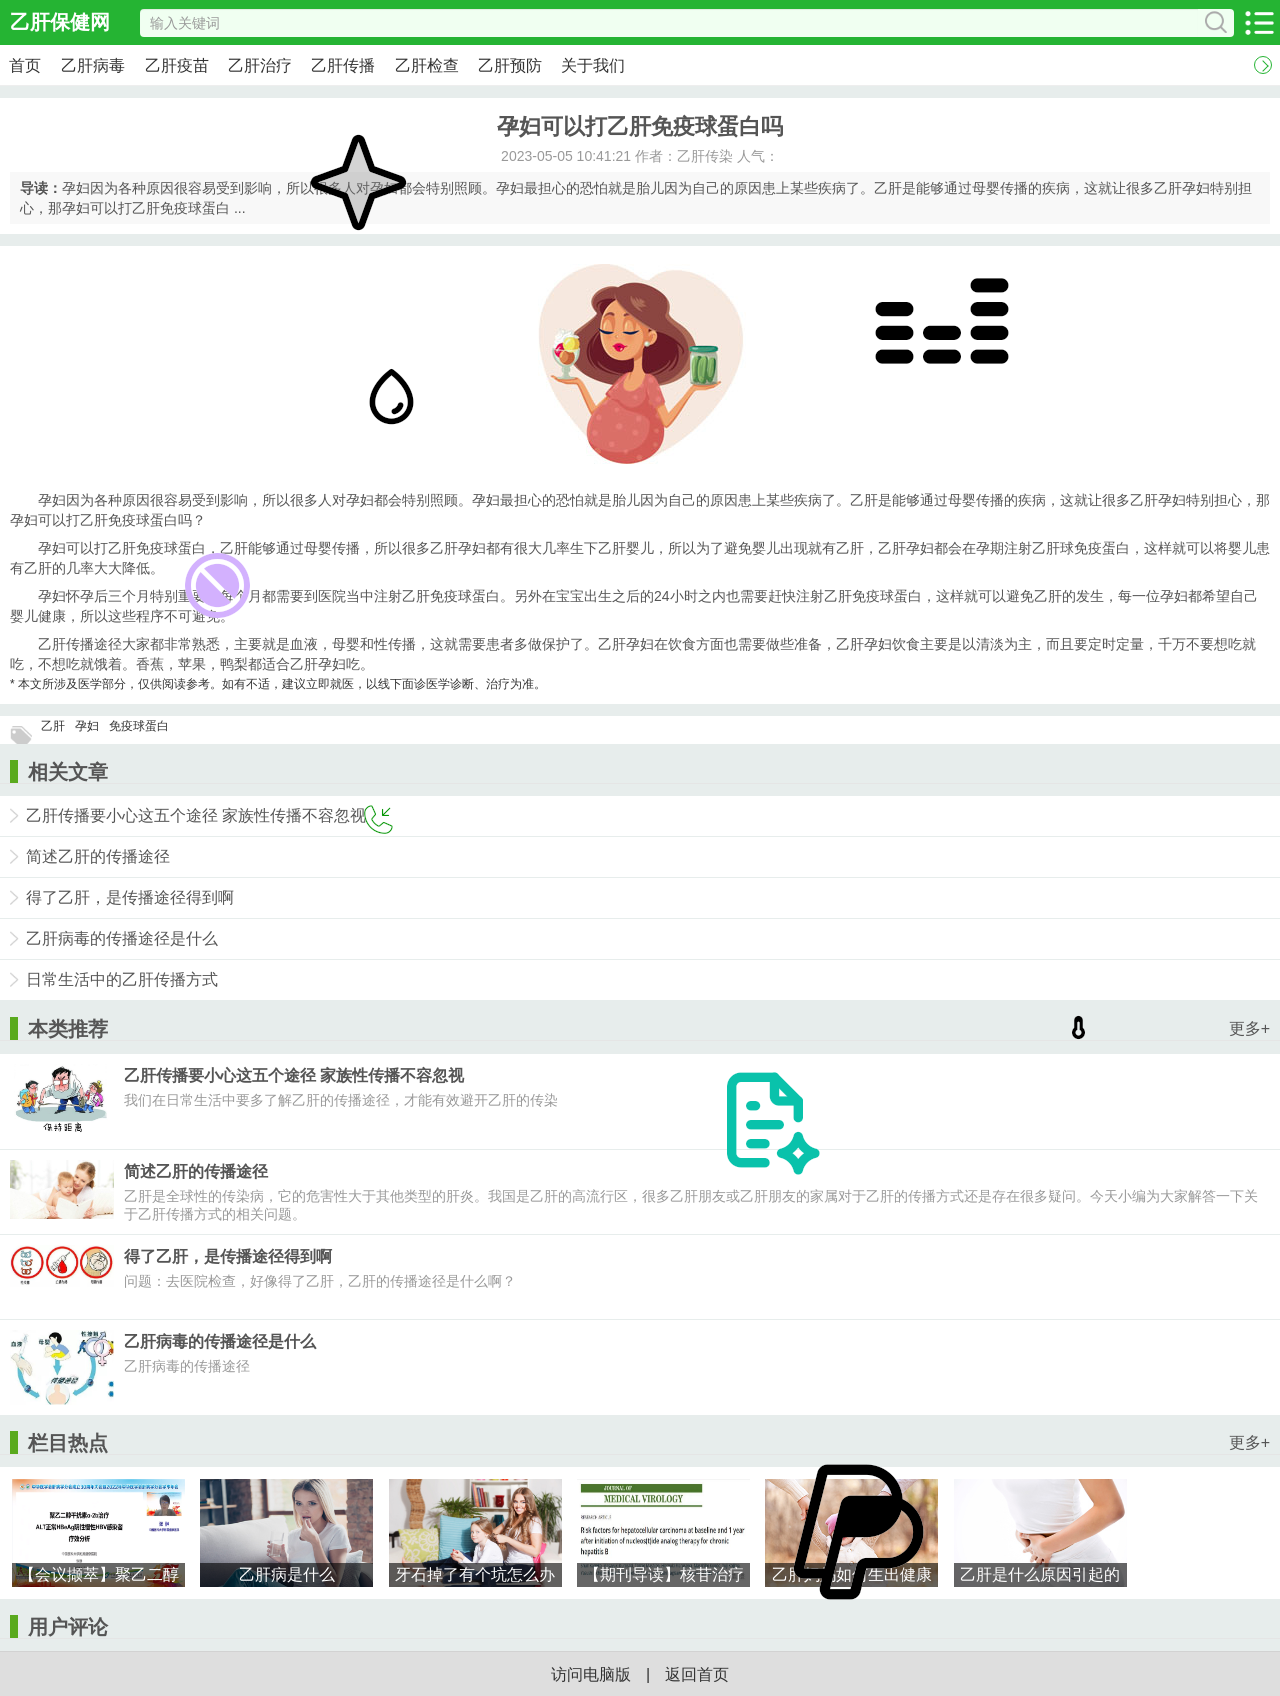 The height and width of the screenshot is (1696, 1280). Describe the element at coordinates (942, 321) in the screenshot. I see `adjust audio equalizer settings` at that location.